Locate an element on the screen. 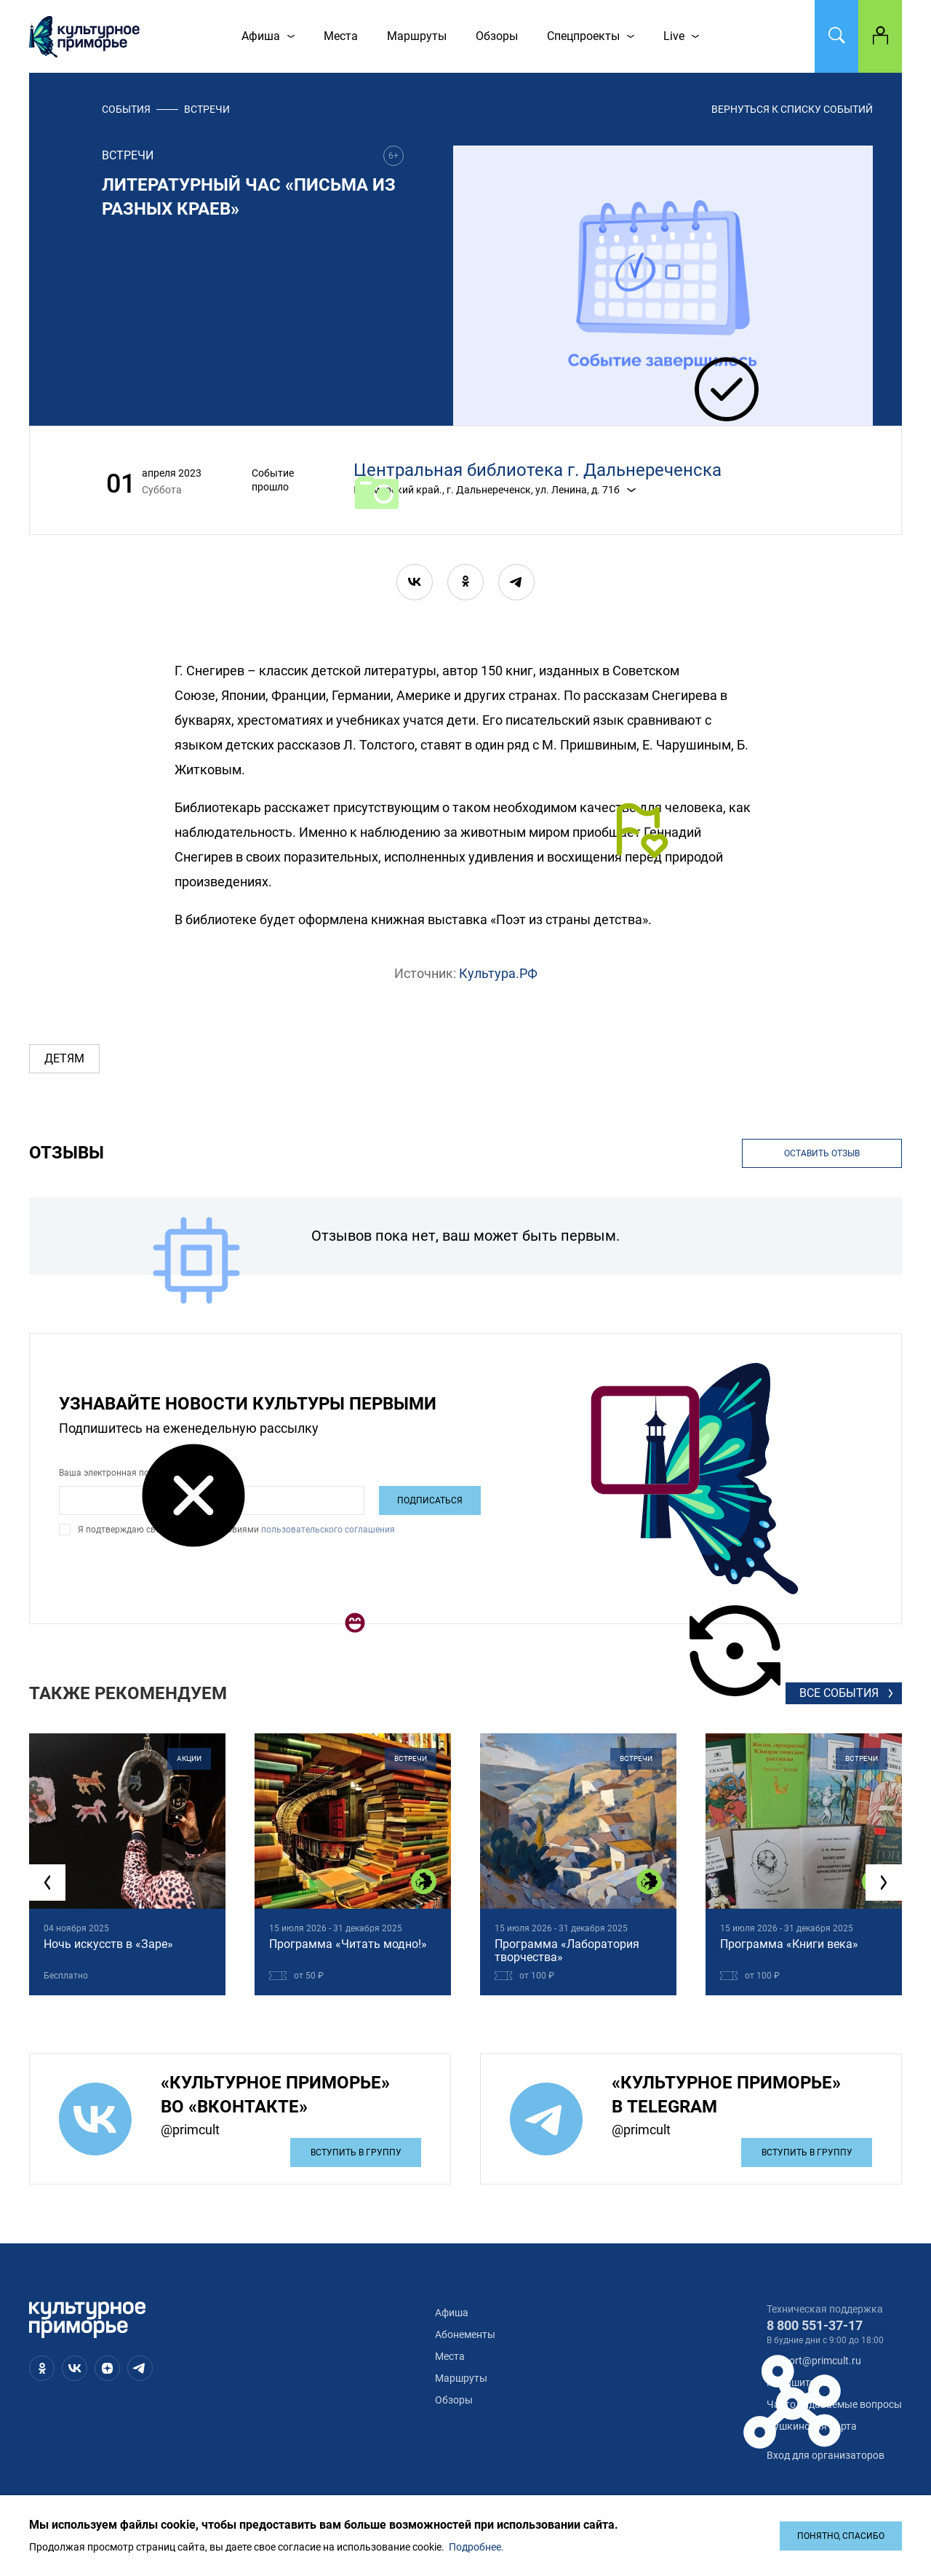 Image resolution: width=931 pixels, height=2576 pixels. add a laughing emoji reaction is located at coordinates (355, 1623).